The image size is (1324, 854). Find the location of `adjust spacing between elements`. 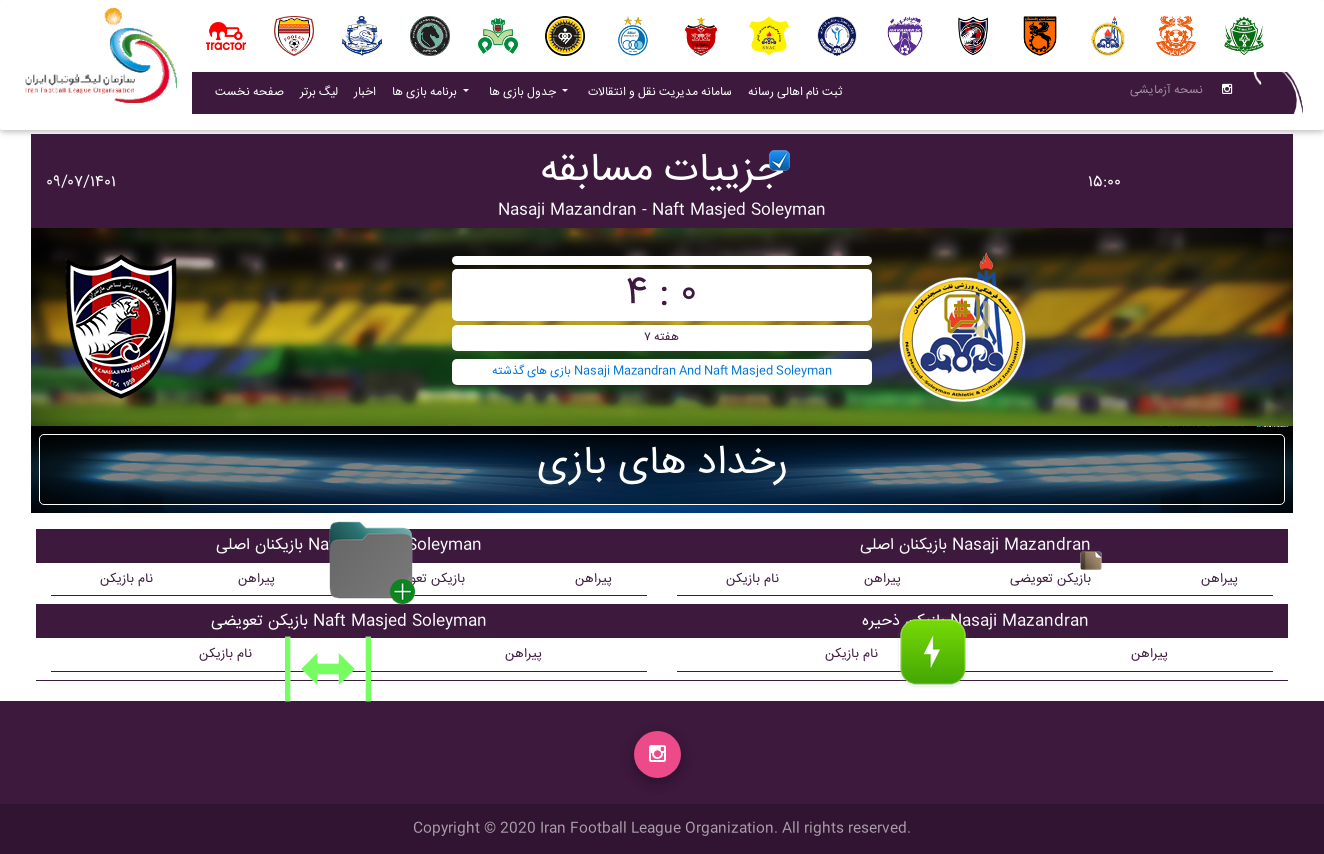

adjust spacing between elements is located at coordinates (328, 669).